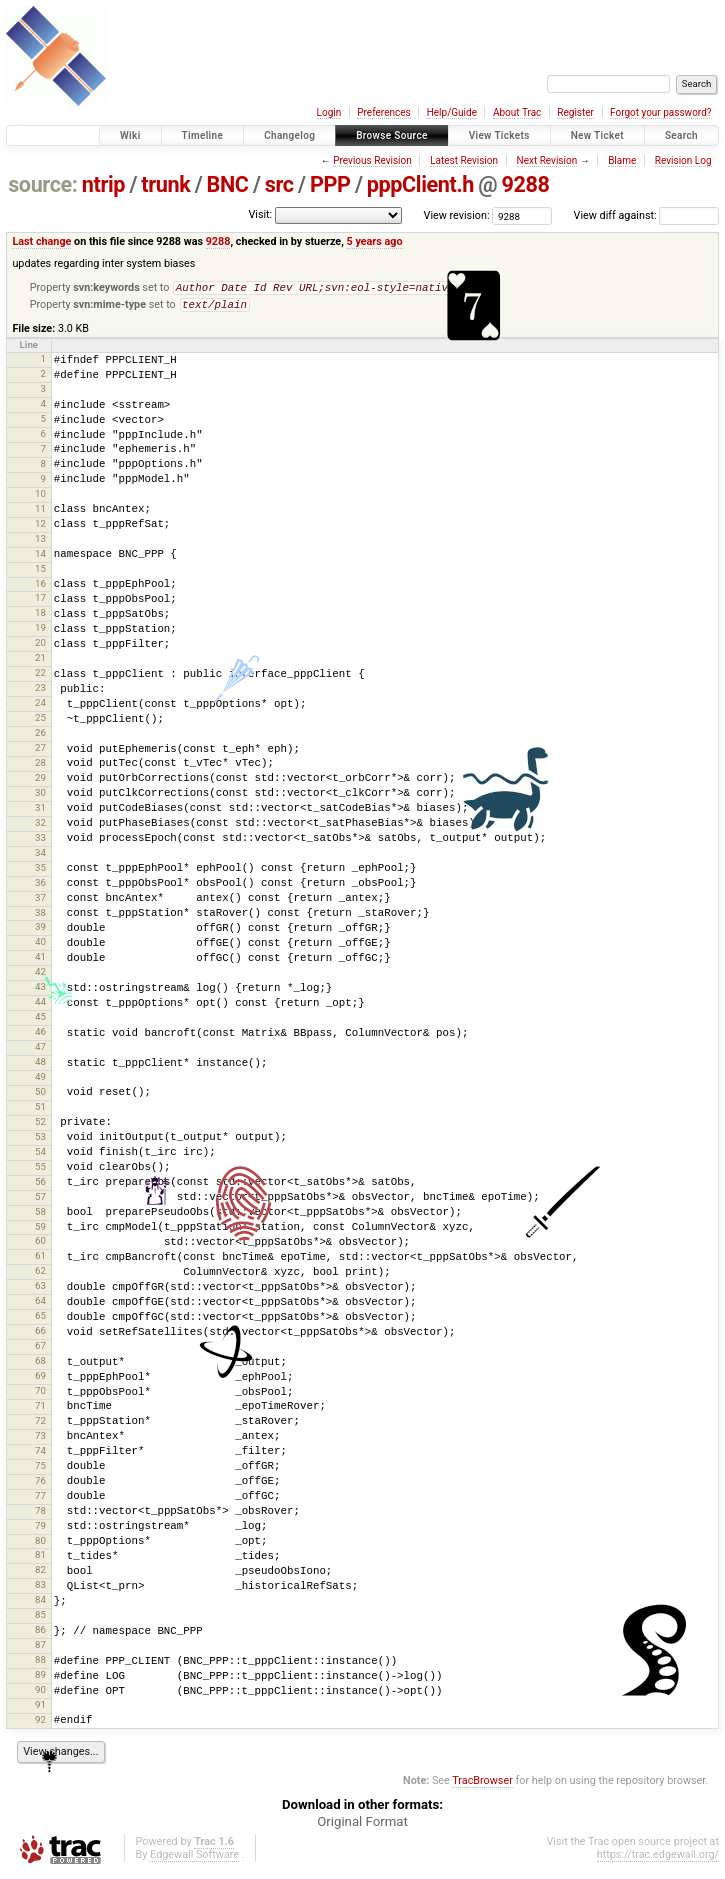 The width and height of the screenshot is (725, 1879). What do you see at coordinates (226, 1351) in the screenshot?
I see `access 3D rotation or orbit controls` at bounding box center [226, 1351].